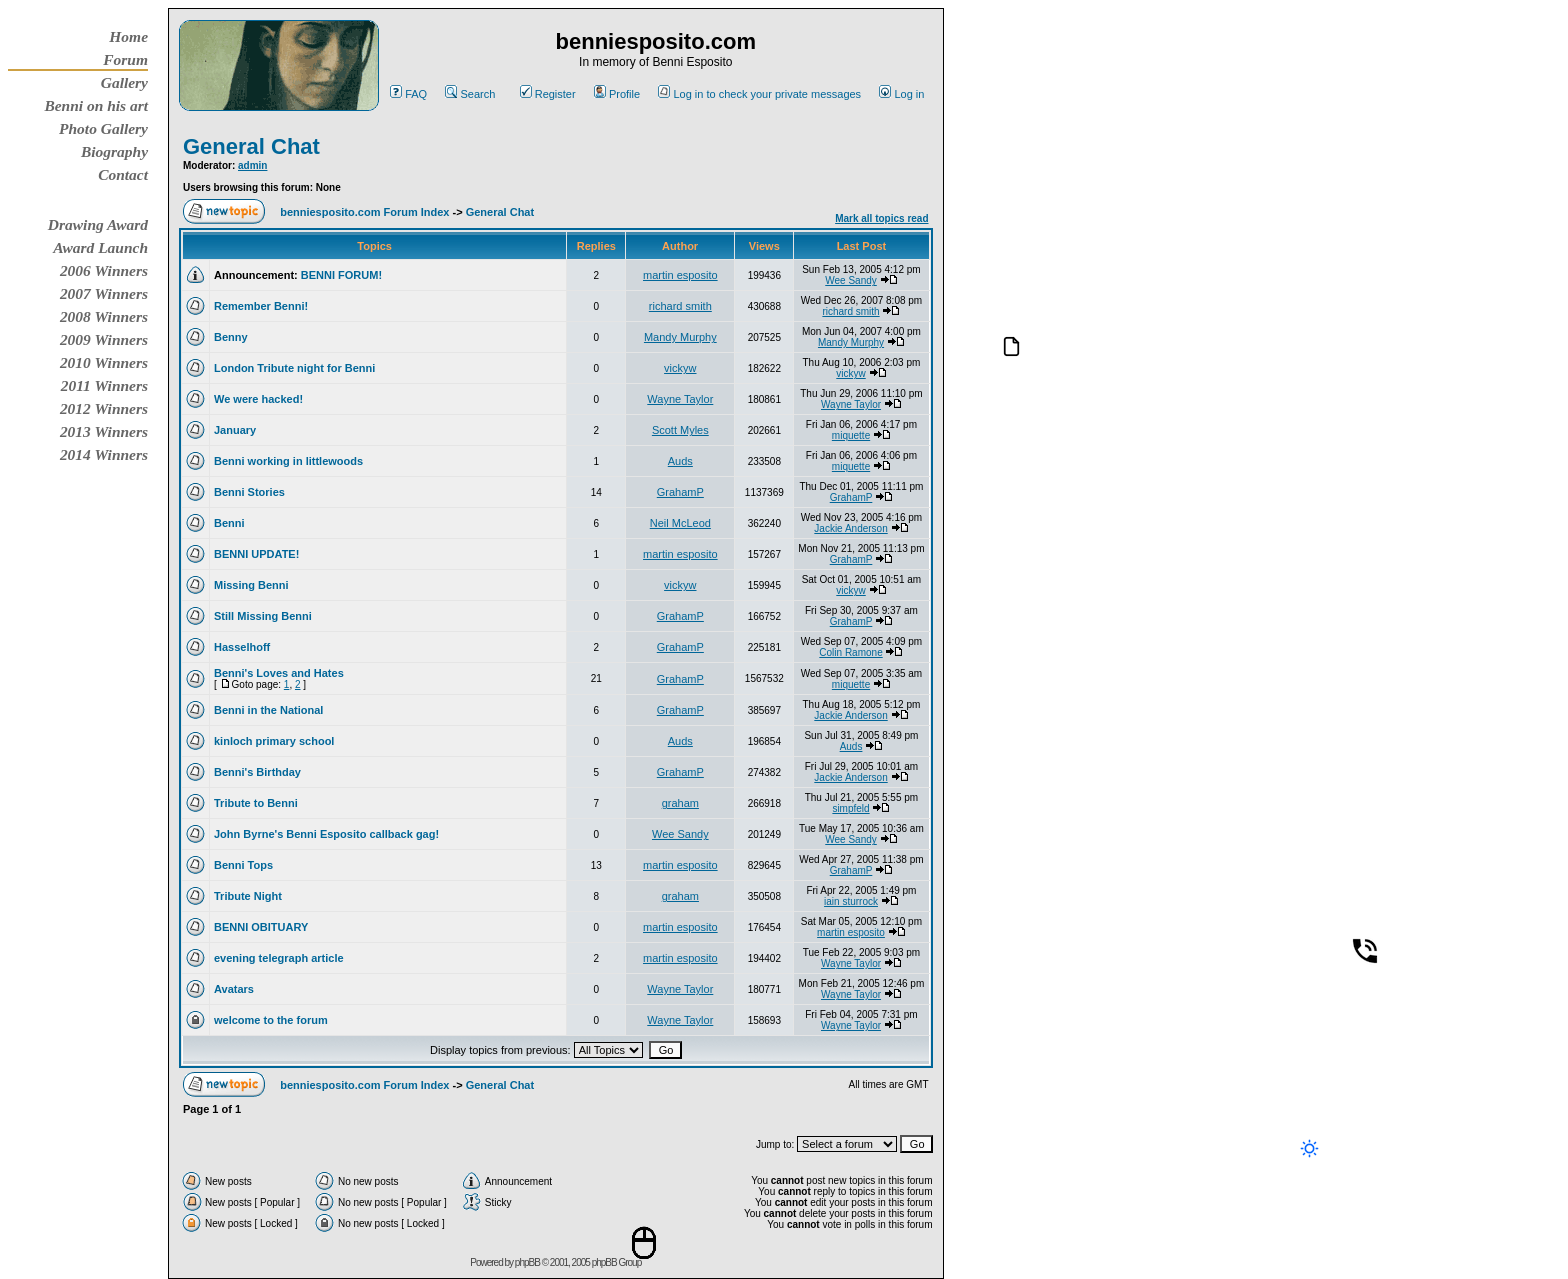 Image resolution: width=1568 pixels, height=1279 pixels. What do you see at coordinates (1011, 346) in the screenshot?
I see `view or open a file` at bounding box center [1011, 346].